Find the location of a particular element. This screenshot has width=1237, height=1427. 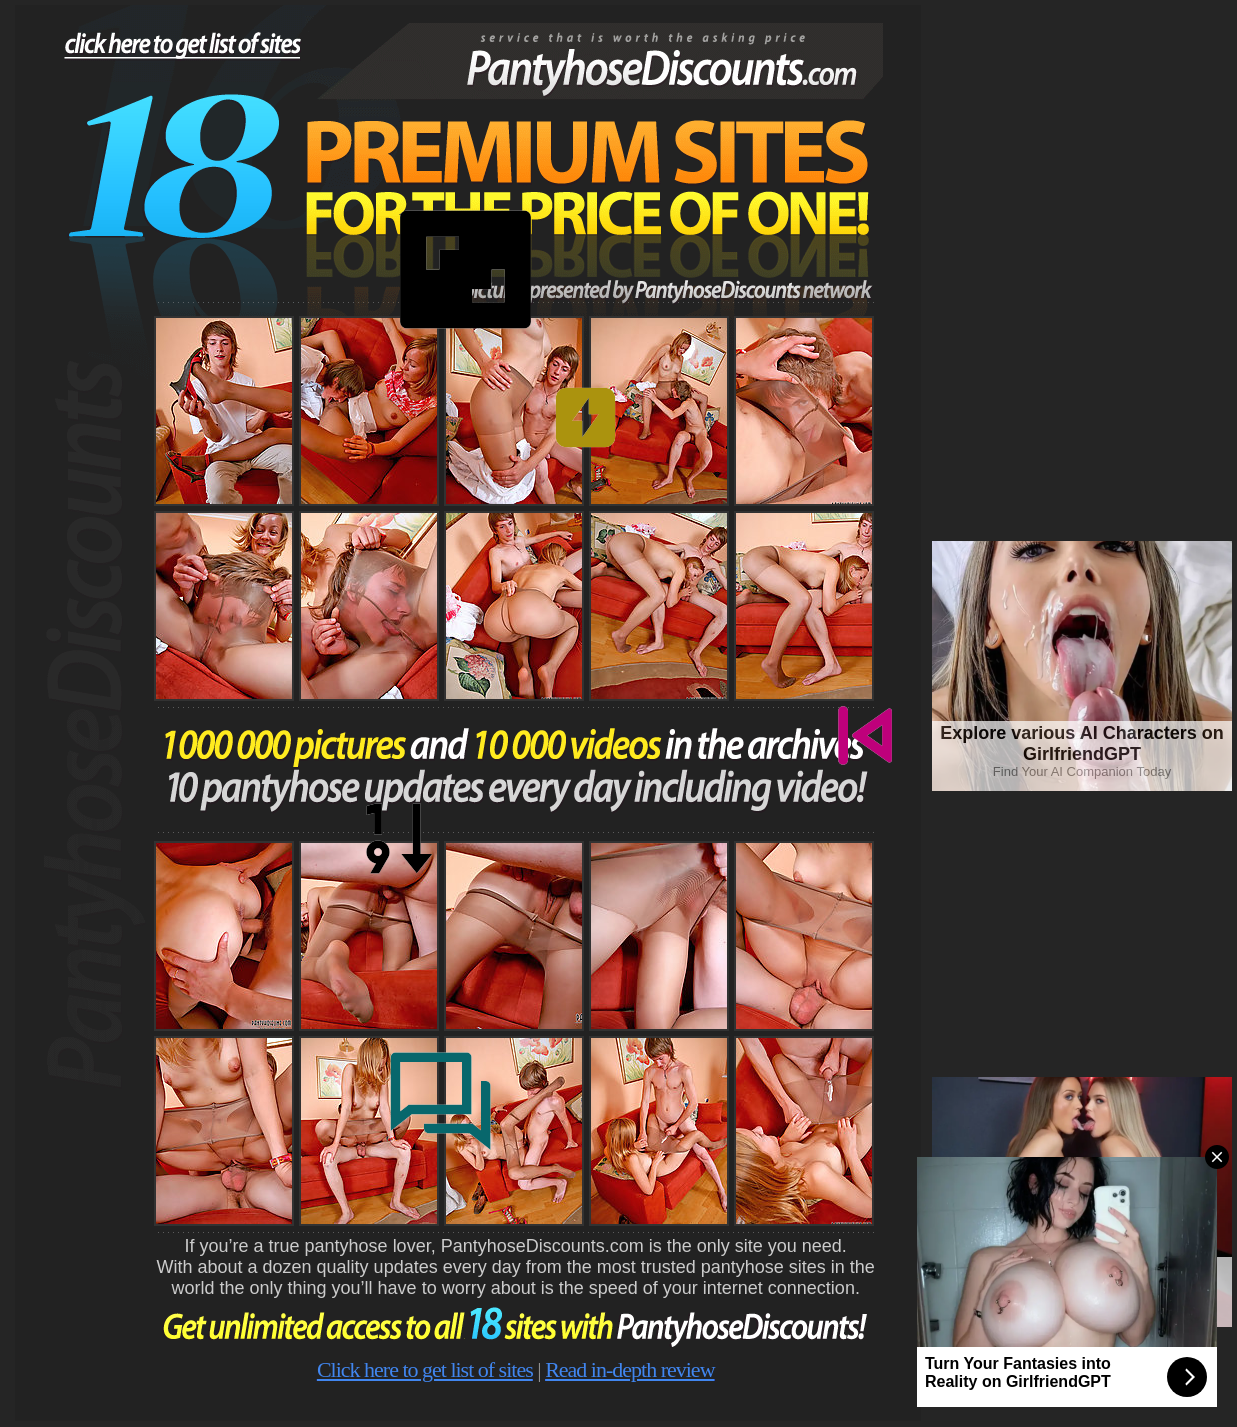

adjust aspect ratio settings is located at coordinates (465, 269).